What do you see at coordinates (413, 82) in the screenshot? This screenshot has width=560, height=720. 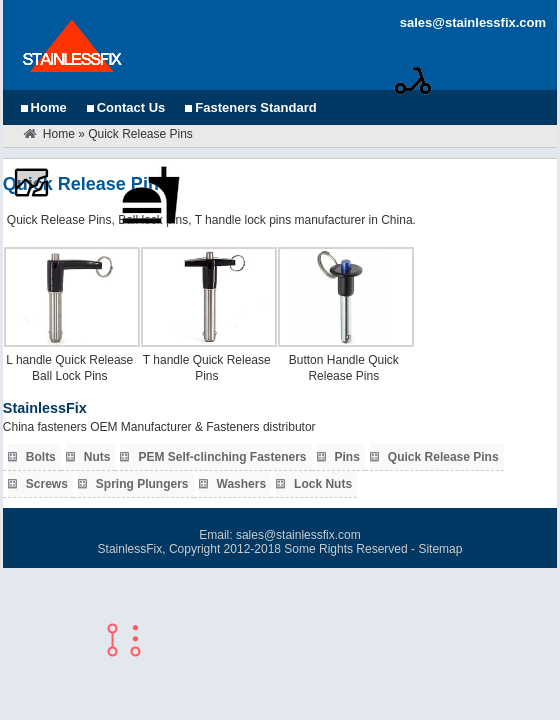 I see `select scooter as transportation mode` at bounding box center [413, 82].